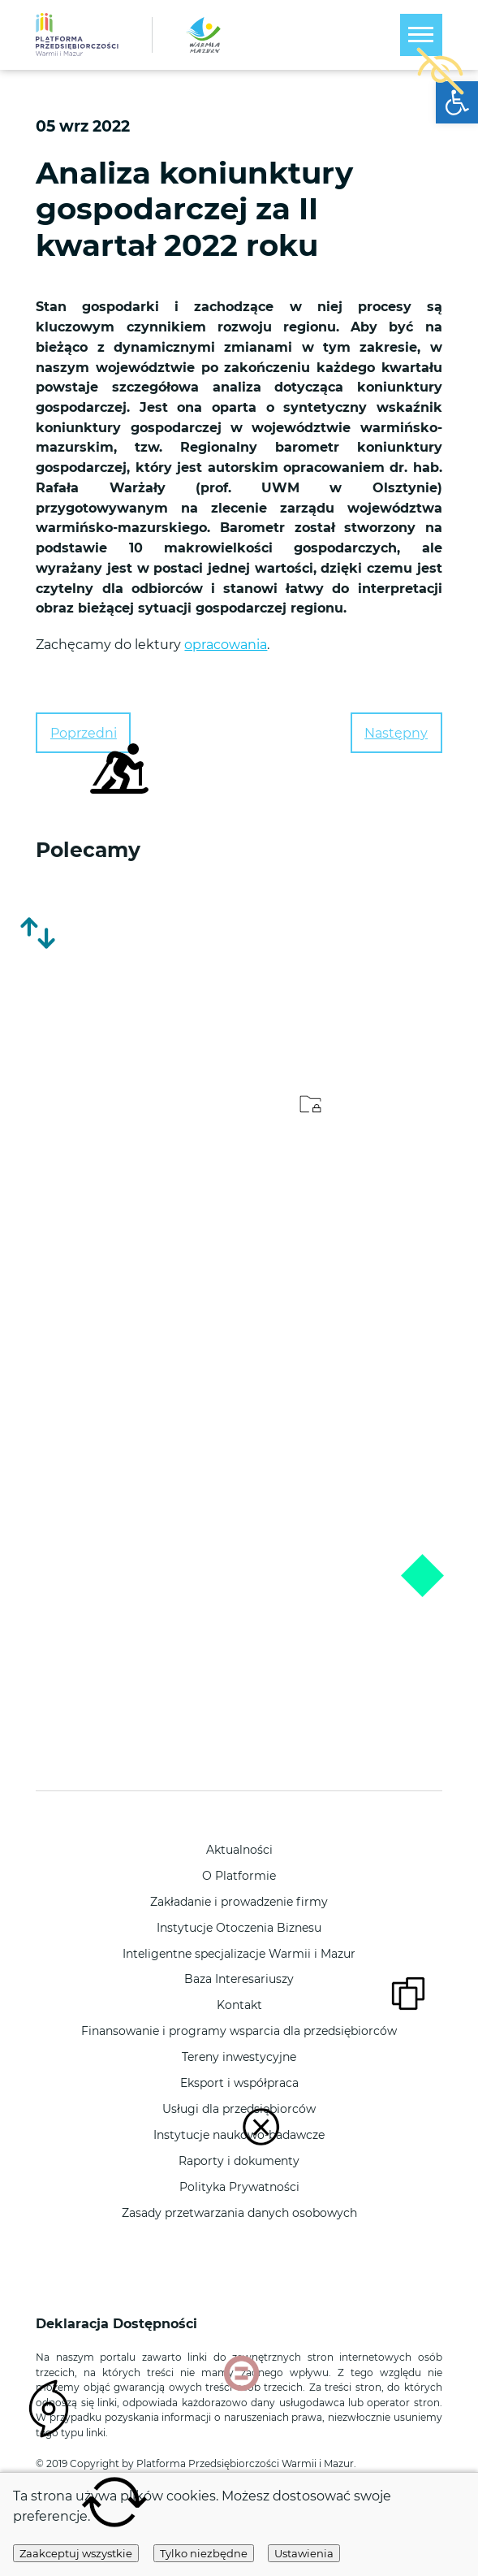 Image resolution: width=478 pixels, height=2576 pixels. Describe the element at coordinates (241, 2373) in the screenshot. I see `indicates an unverified conditional breakpoint in debug mode` at that location.